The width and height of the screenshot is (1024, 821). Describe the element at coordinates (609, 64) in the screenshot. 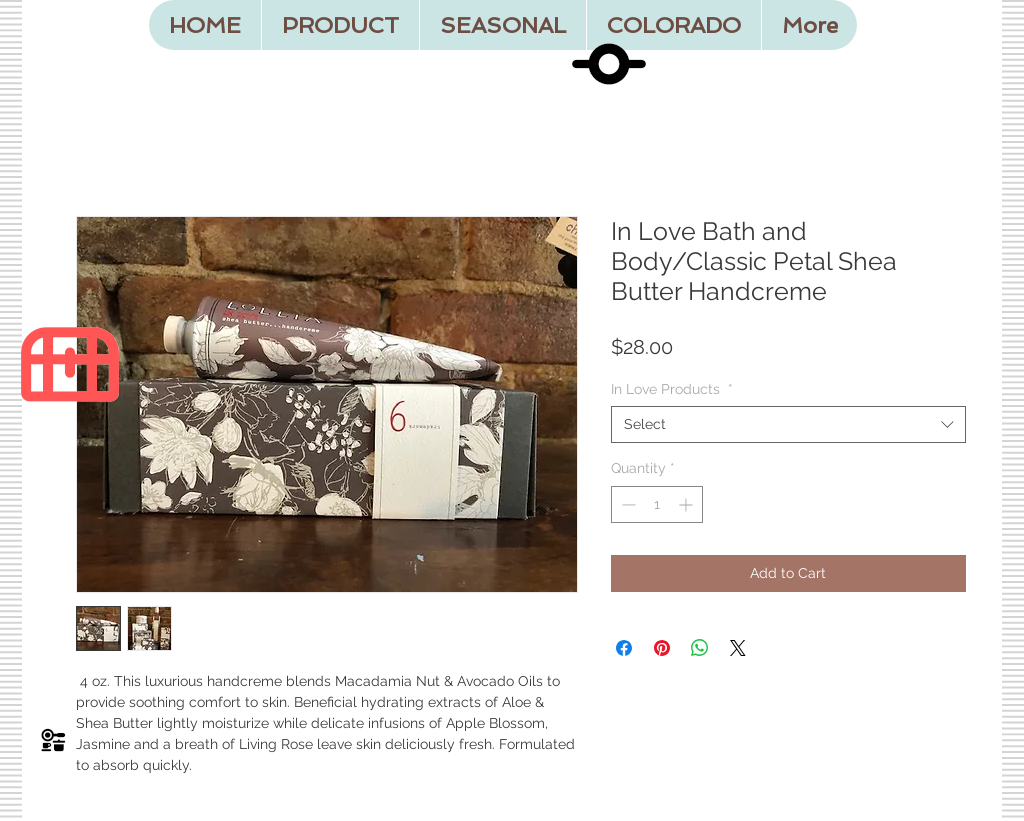

I see `view commit history` at that location.